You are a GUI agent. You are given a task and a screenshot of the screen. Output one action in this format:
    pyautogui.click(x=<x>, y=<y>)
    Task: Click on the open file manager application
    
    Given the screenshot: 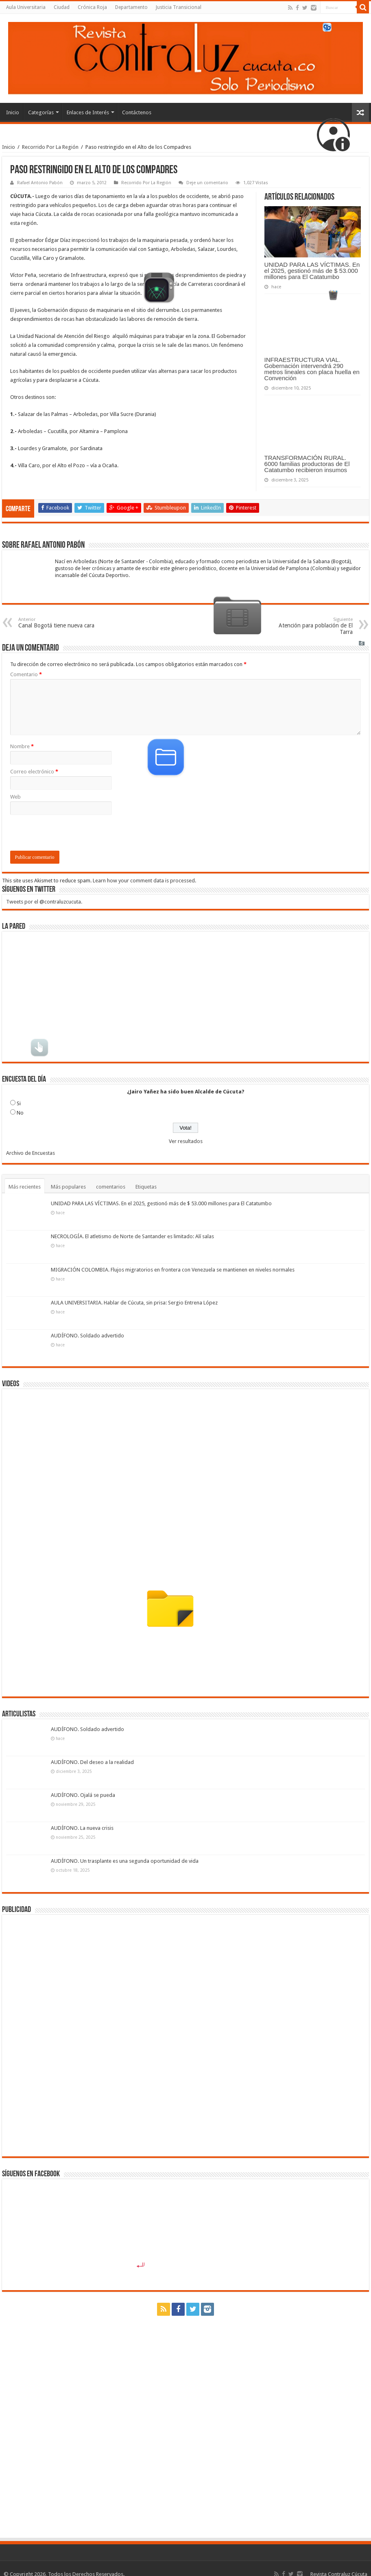 What is the action you would take?
    pyautogui.click(x=166, y=758)
    